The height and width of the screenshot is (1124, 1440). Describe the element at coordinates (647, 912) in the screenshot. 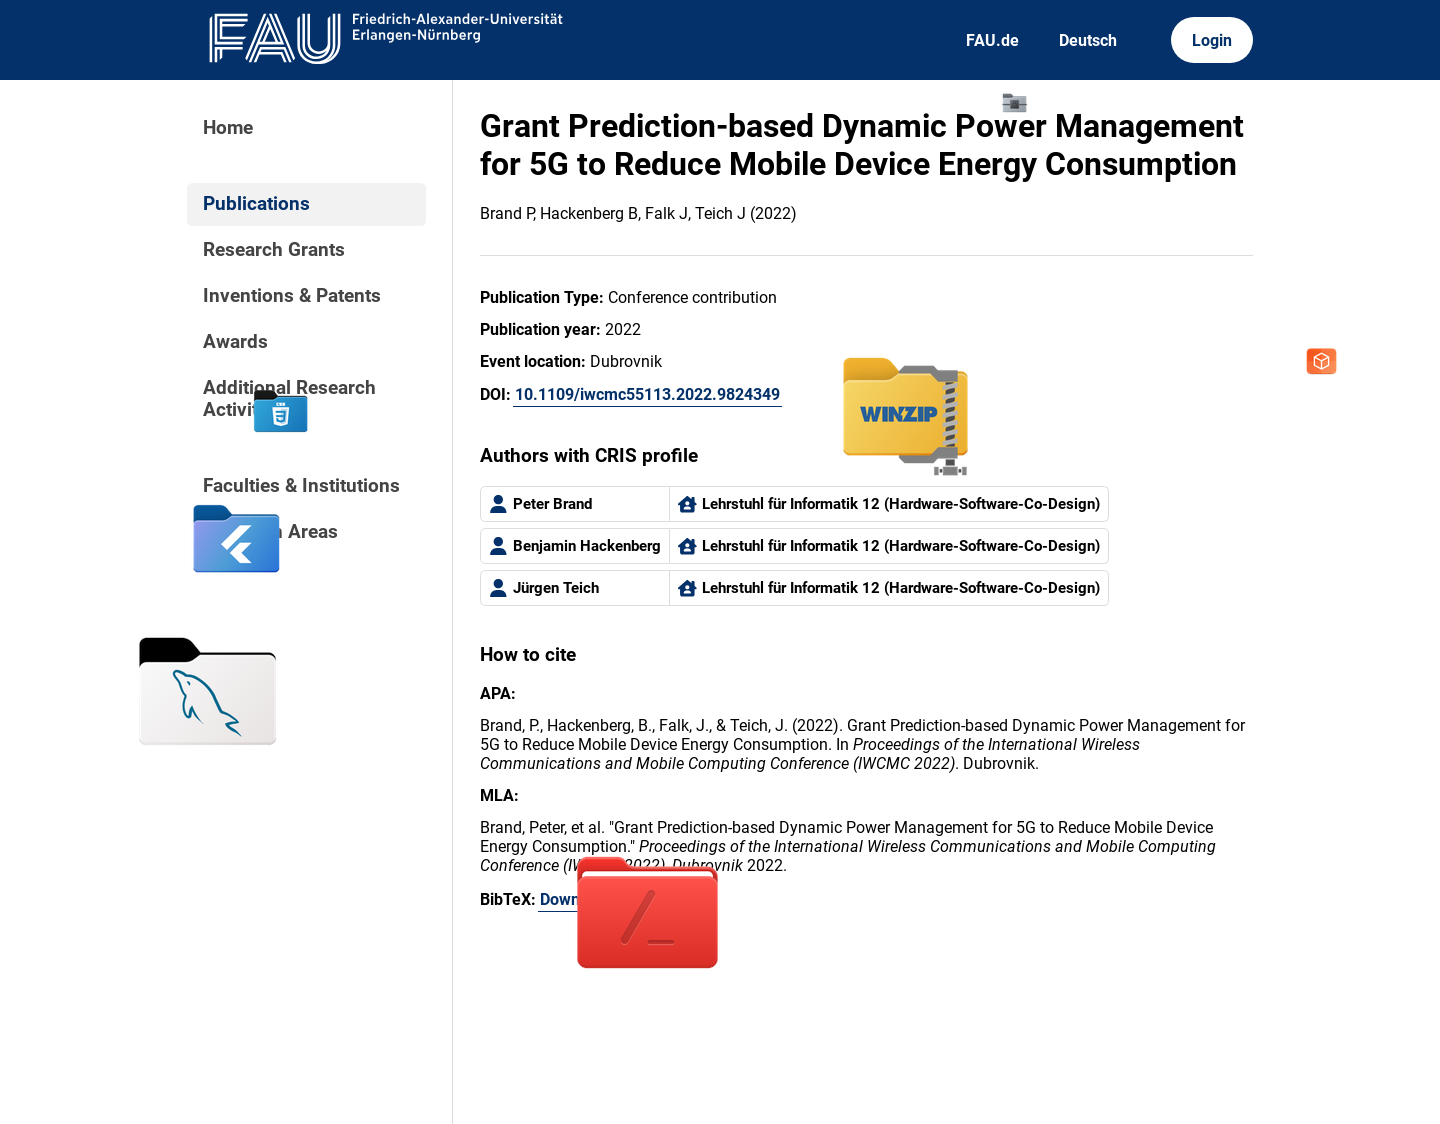

I see `access the root directory folder` at that location.